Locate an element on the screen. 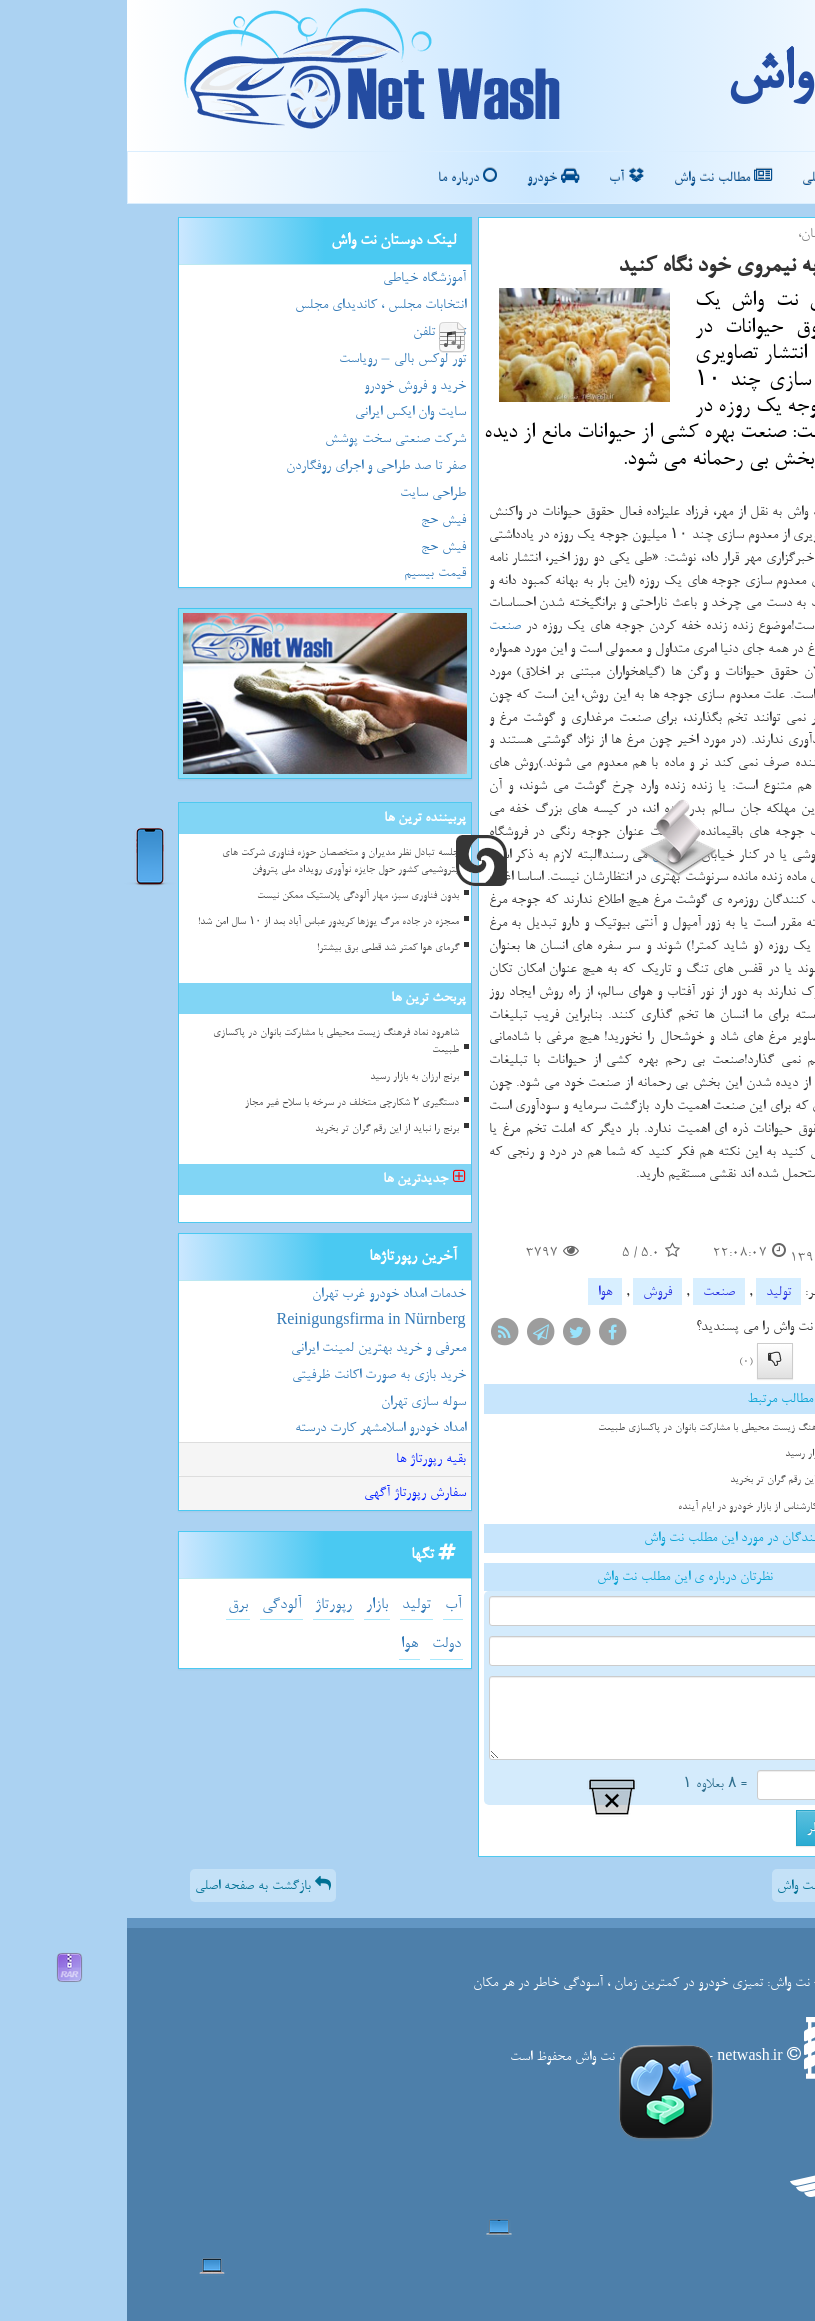 This screenshot has height=2321, width=815. iPhone 14 device icon is located at coordinates (150, 857).